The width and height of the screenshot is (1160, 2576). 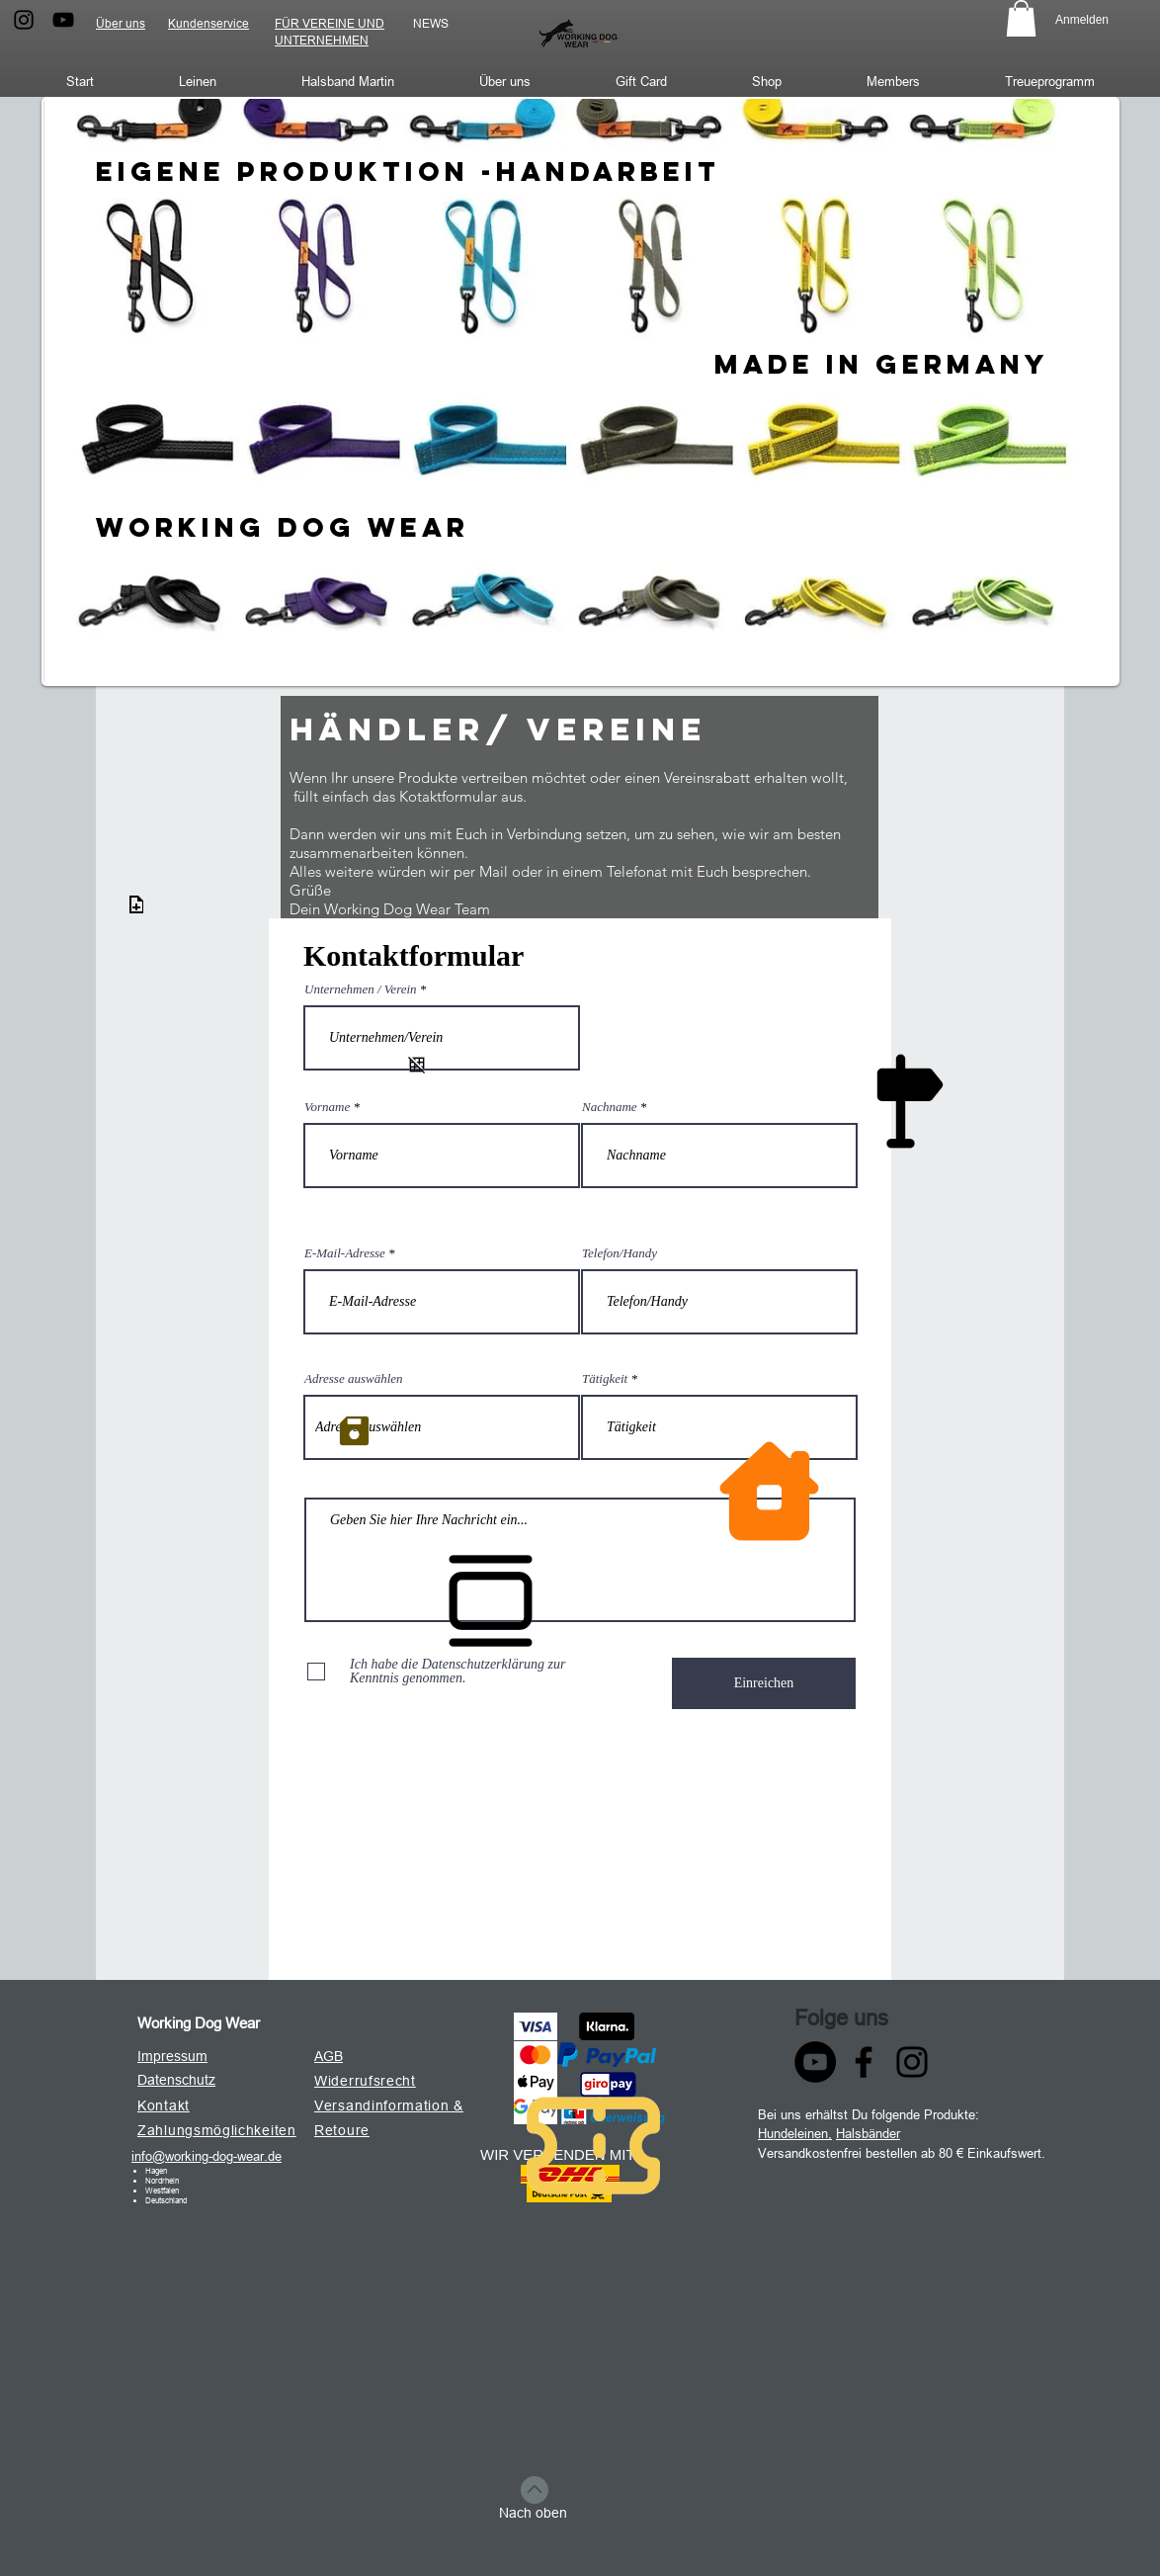 I want to click on navigate to the next step or section, so click(x=910, y=1101).